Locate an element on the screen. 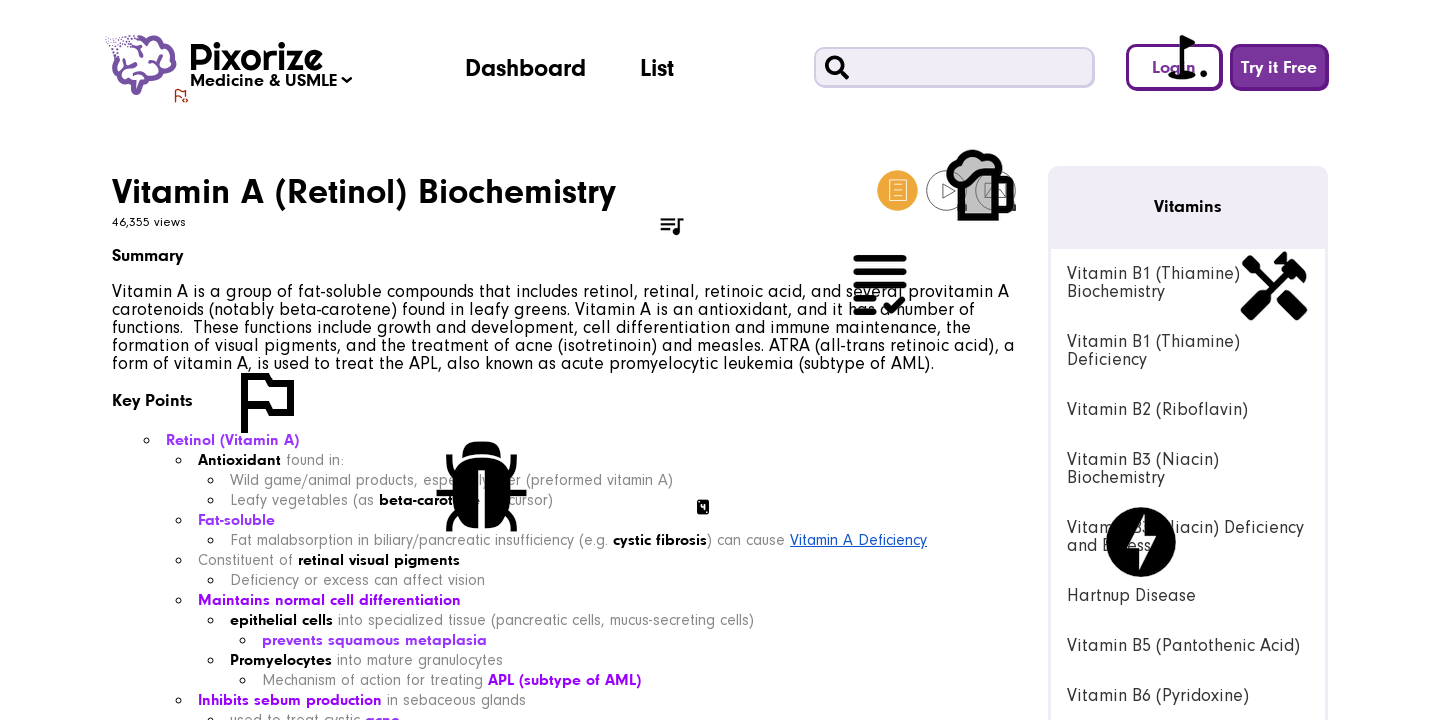 The width and height of the screenshot is (1440, 720). flag or report content is located at coordinates (265, 401).